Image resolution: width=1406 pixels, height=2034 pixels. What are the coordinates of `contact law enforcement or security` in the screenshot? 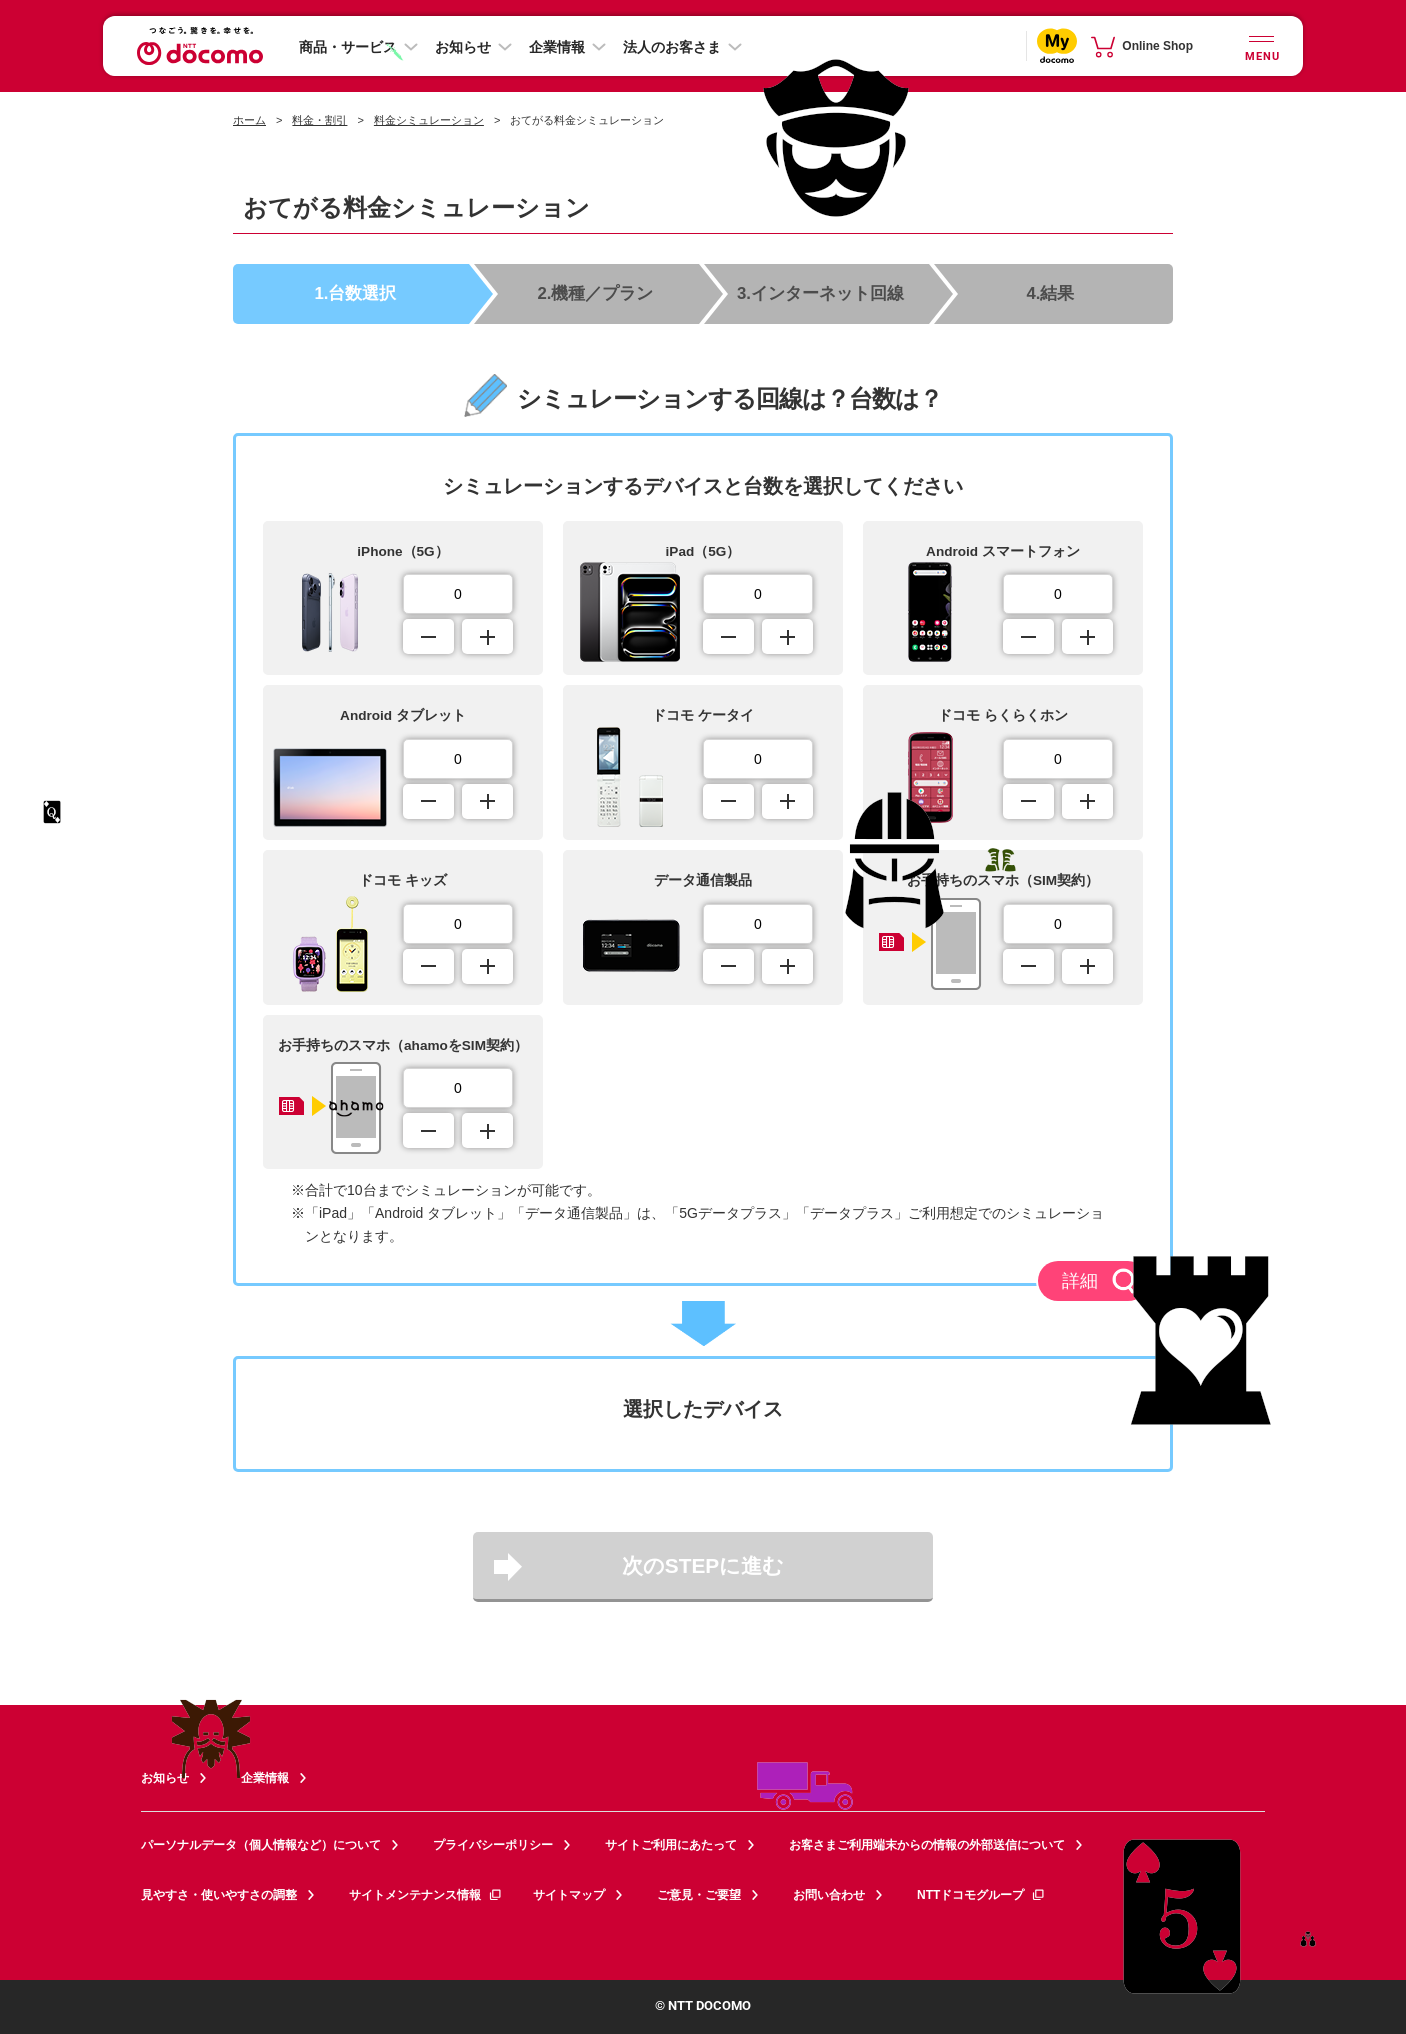 It's located at (836, 138).